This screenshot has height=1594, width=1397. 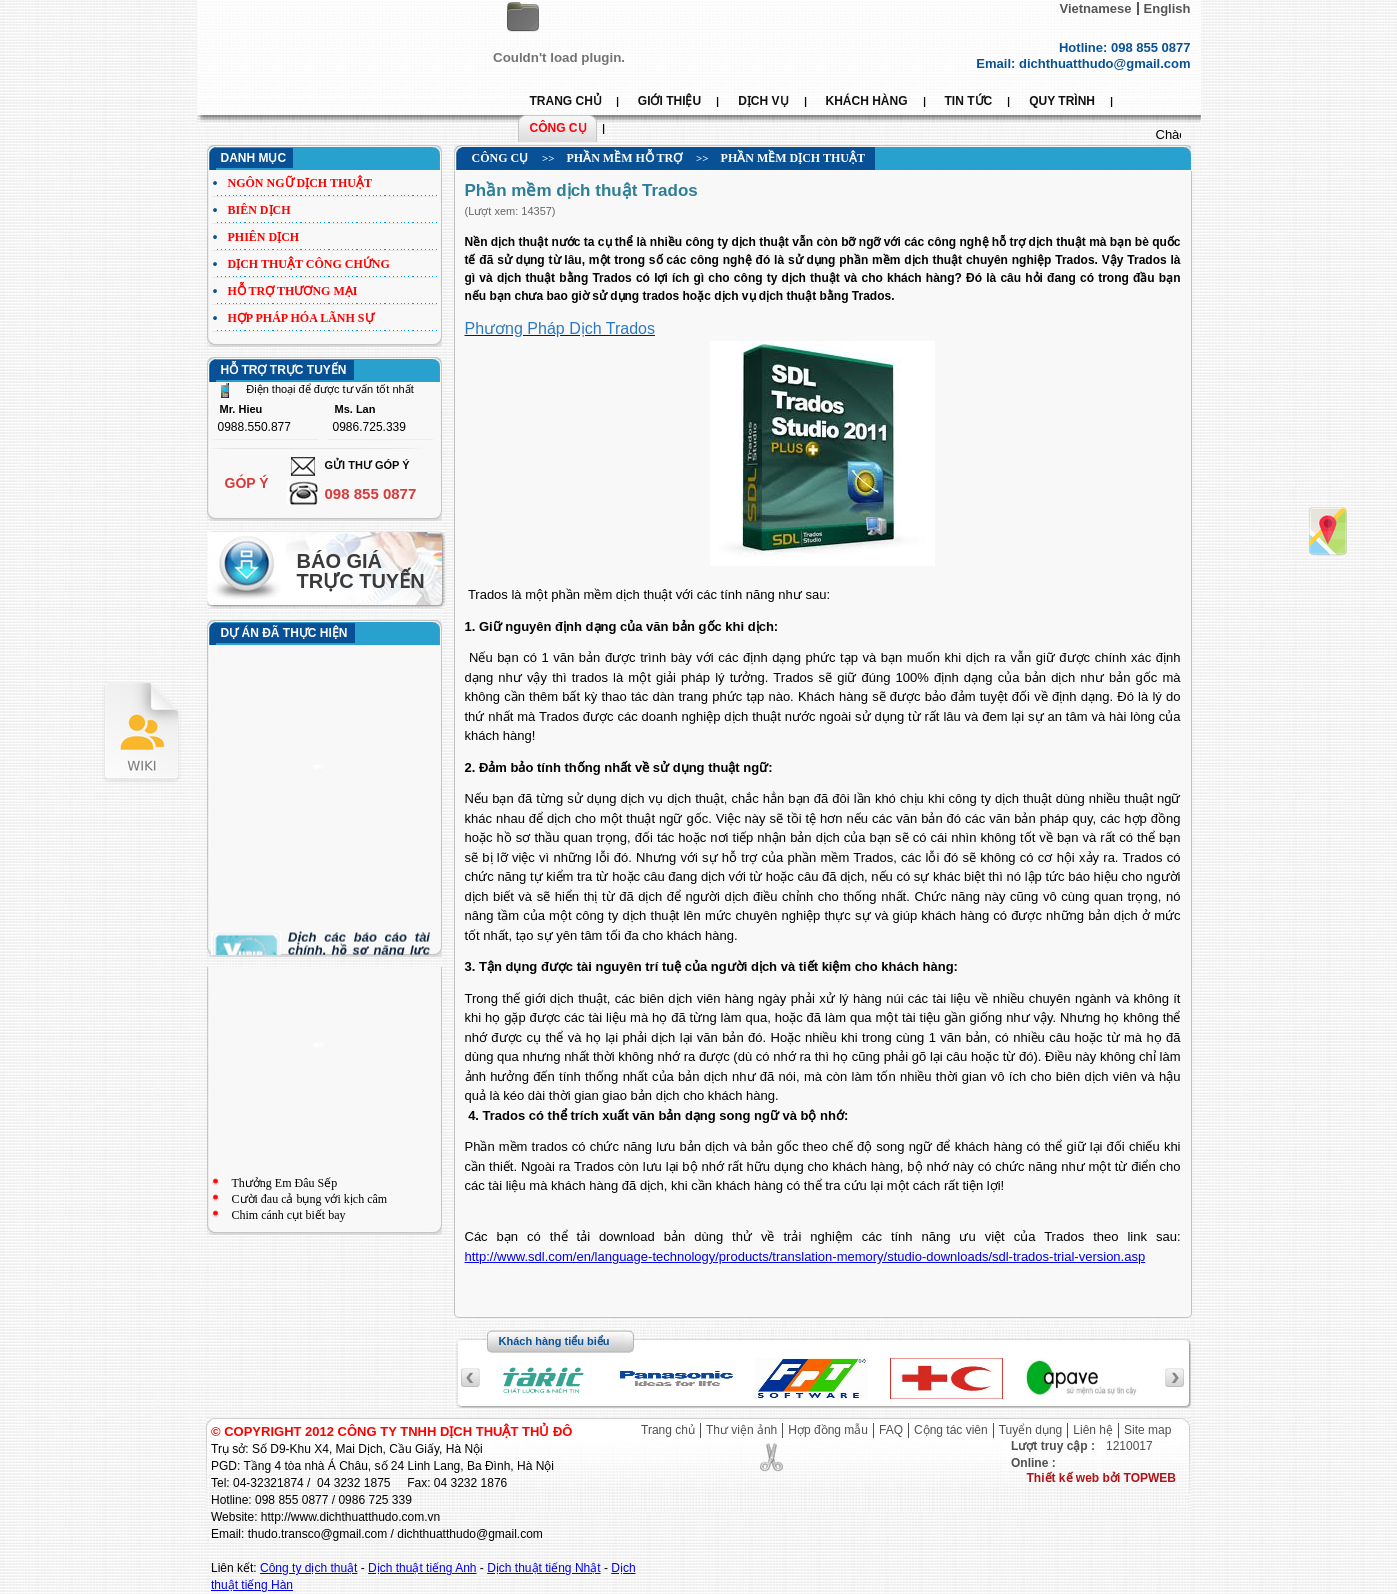 I want to click on open a folder to view its contents, so click(x=523, y=16).